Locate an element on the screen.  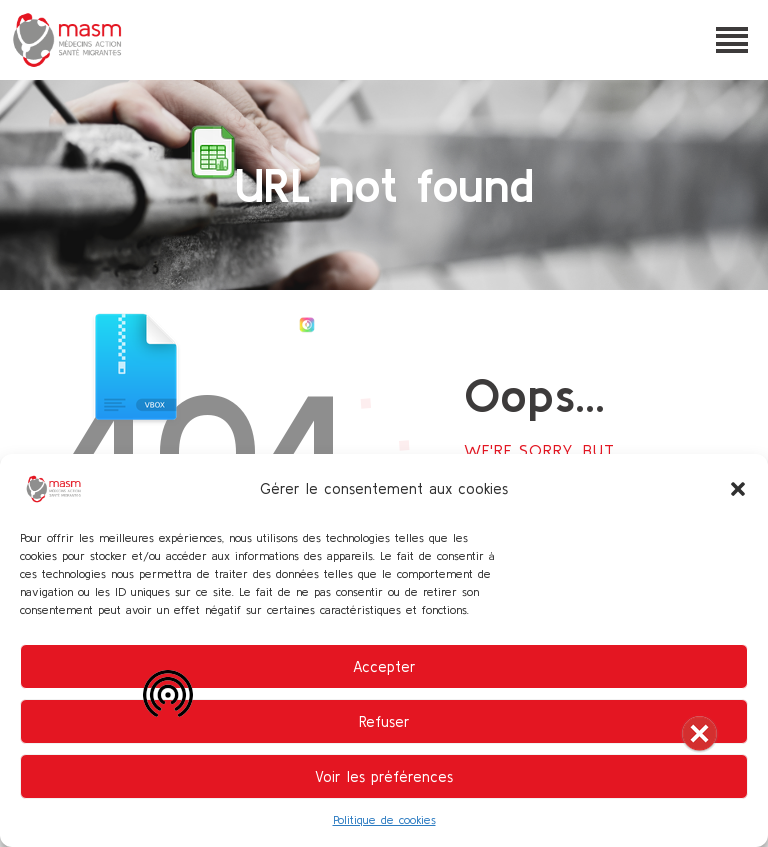
indicates a file or item that cannot be read or accessed is located at coordinates (699, 733).